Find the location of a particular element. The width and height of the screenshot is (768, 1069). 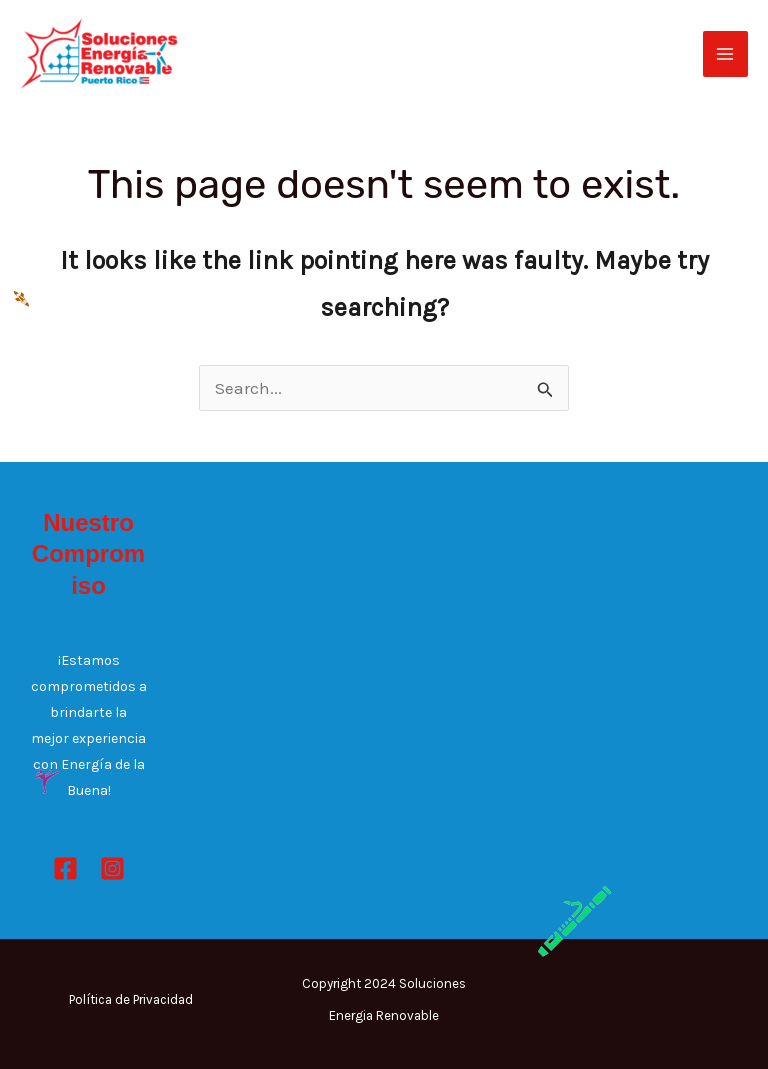

select bassoon instrument is located at coordinates (574, 921).